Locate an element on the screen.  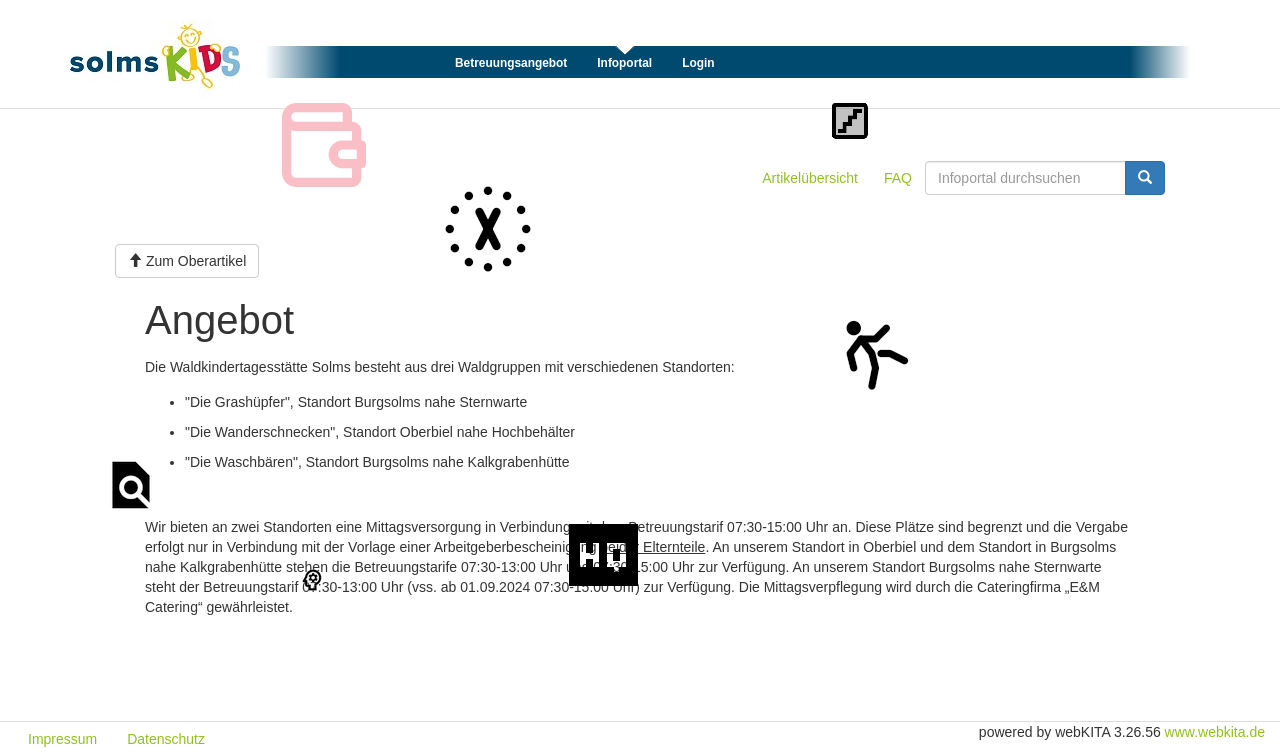
indicates a fall hazard or warning is located at coordinates (875, 353).